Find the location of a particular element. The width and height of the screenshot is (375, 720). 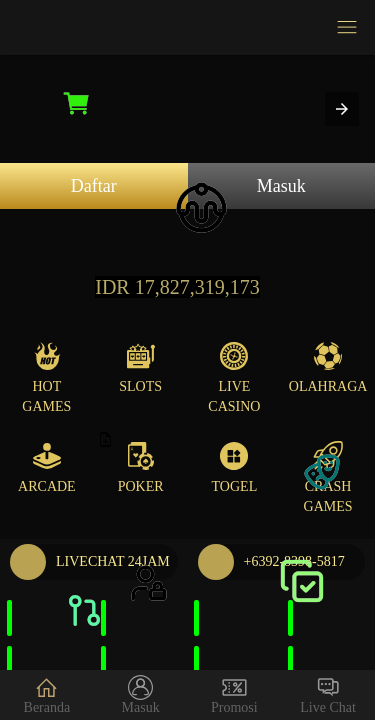

view dessert menu options is located at coordinates (201, 207).